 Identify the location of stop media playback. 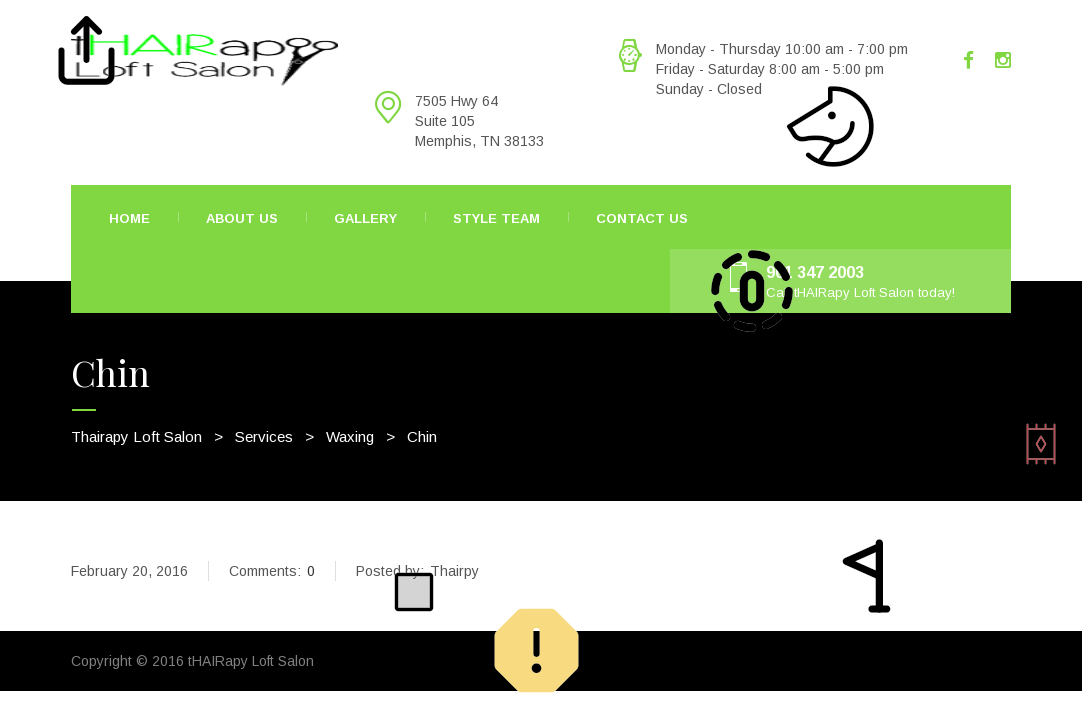
(414, 592).